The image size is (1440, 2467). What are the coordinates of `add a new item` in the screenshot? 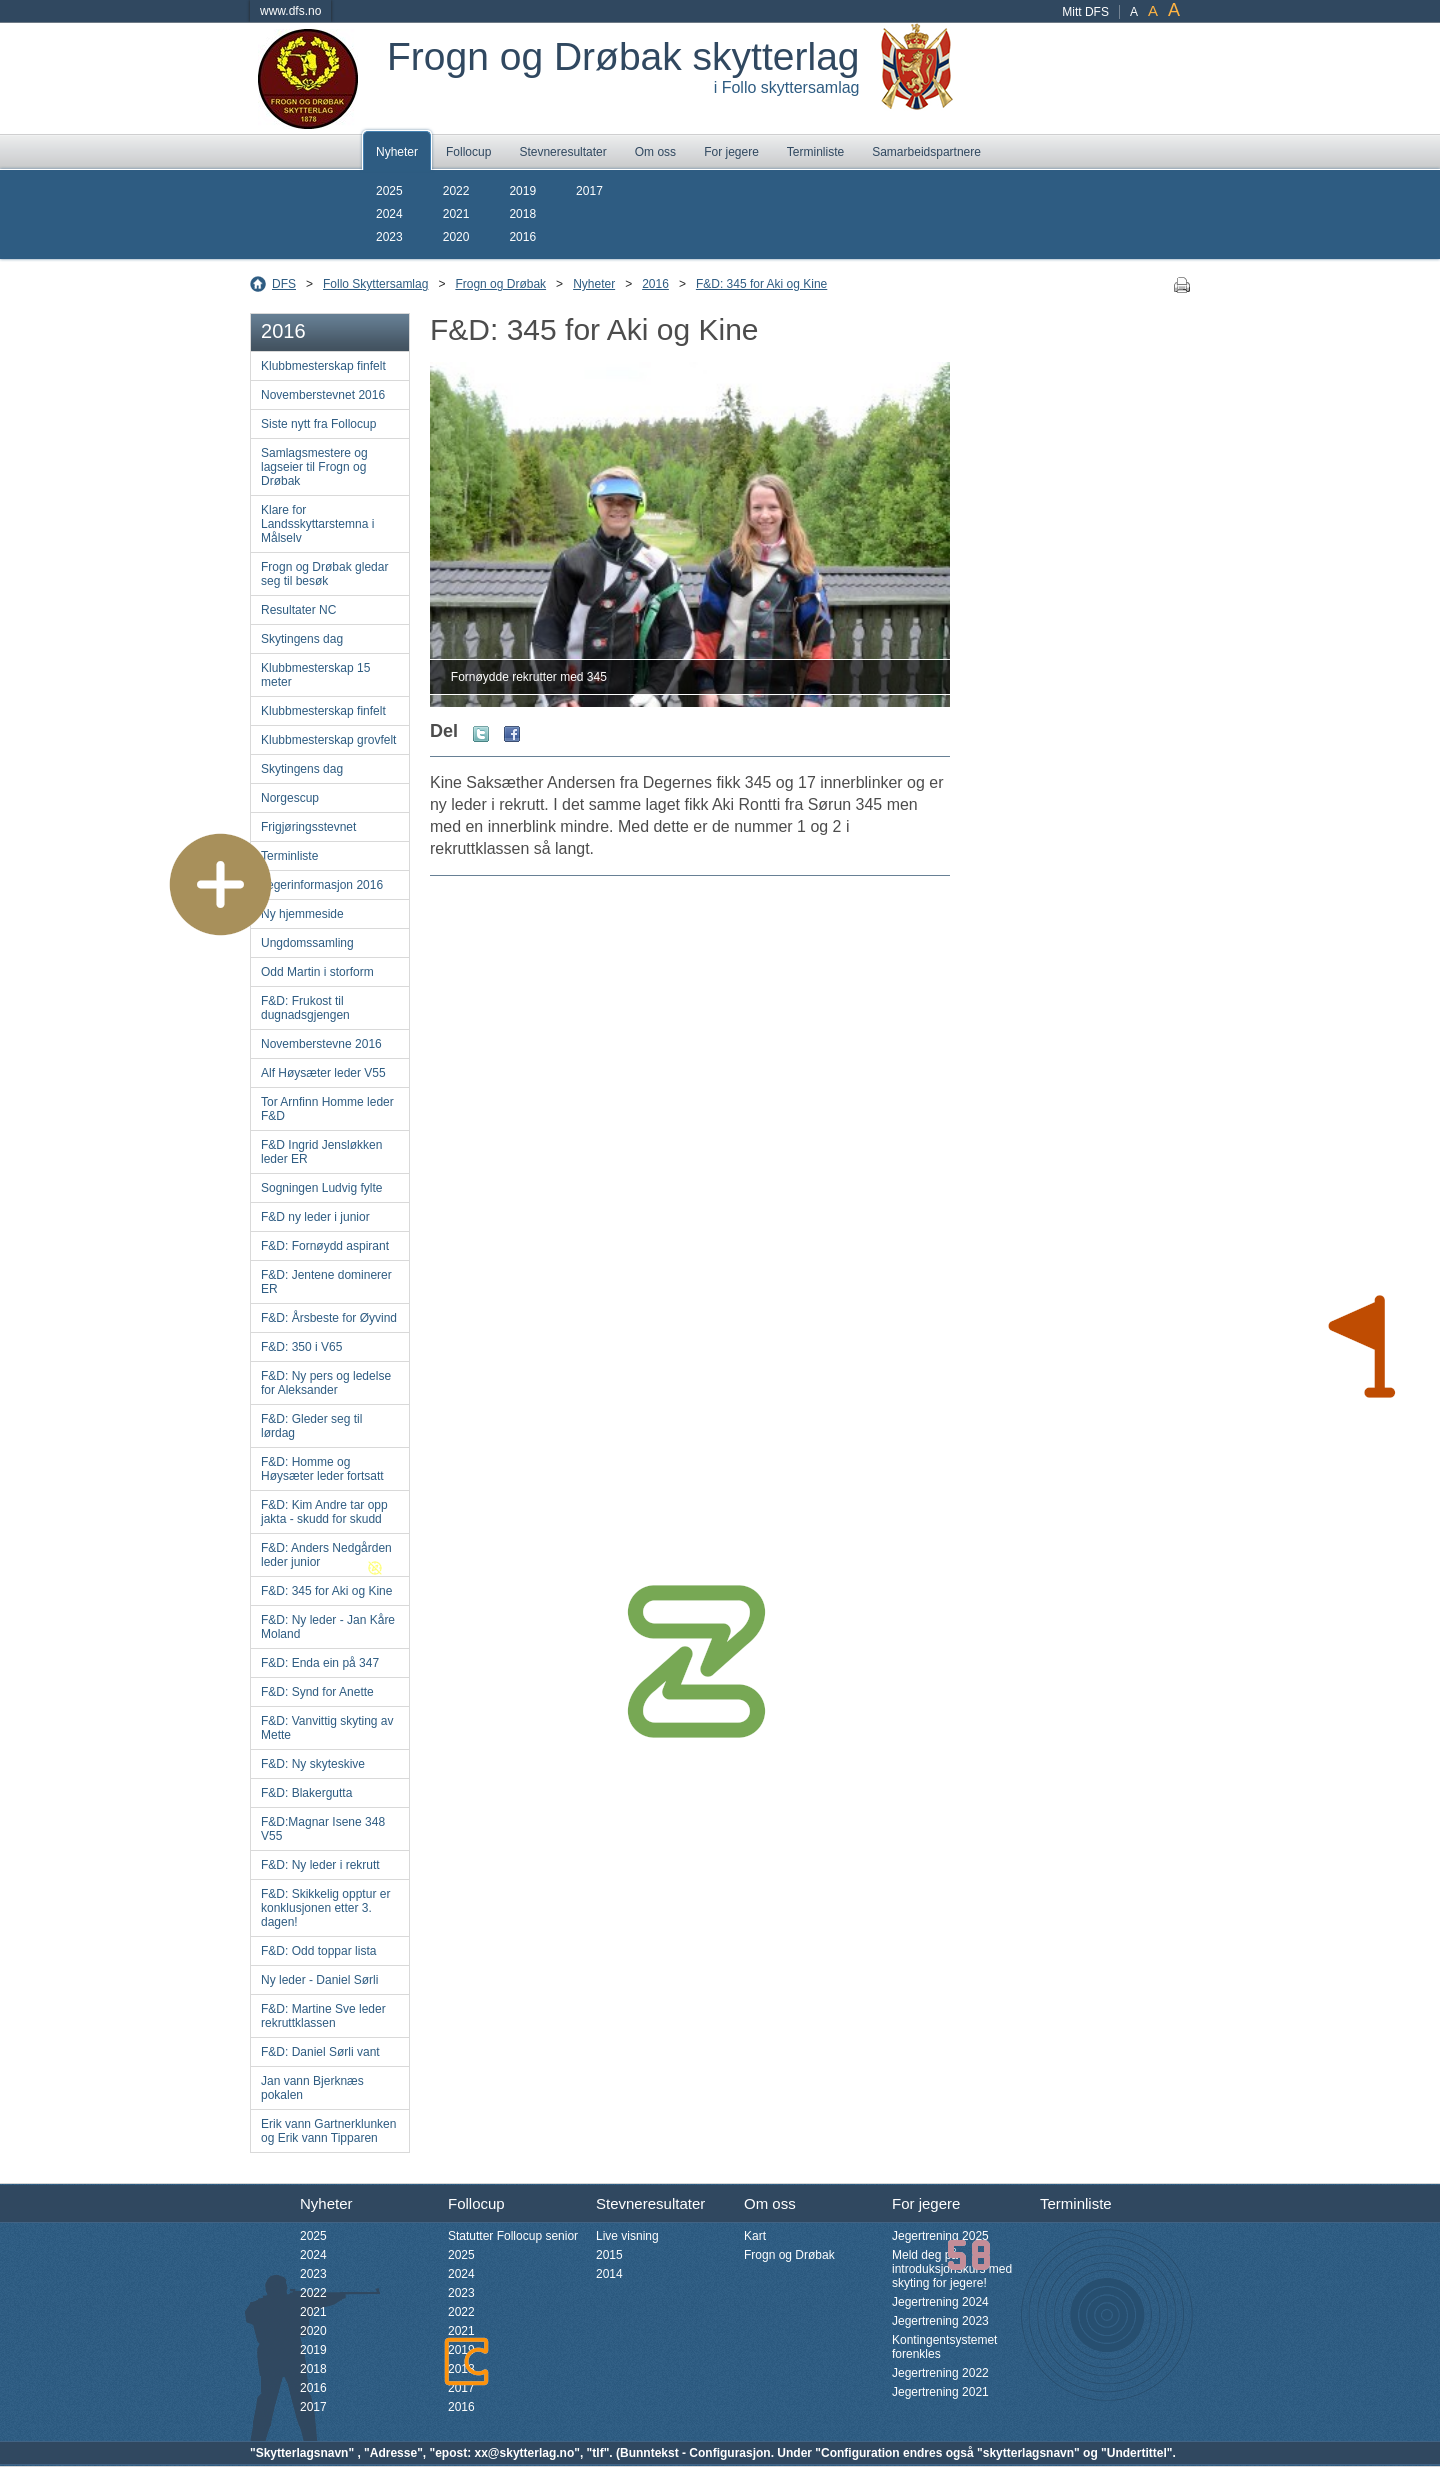 It's located at (220, 884).